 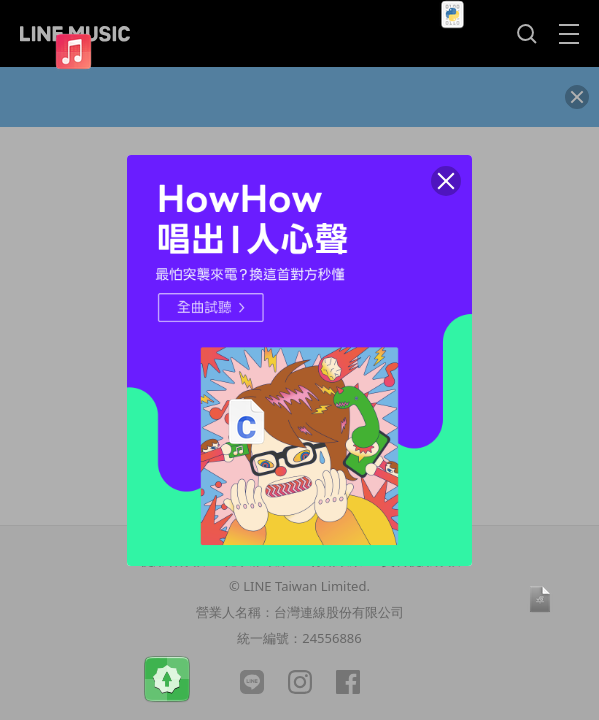 I want to click on check for operating system updates, so click(x=167, y=679).